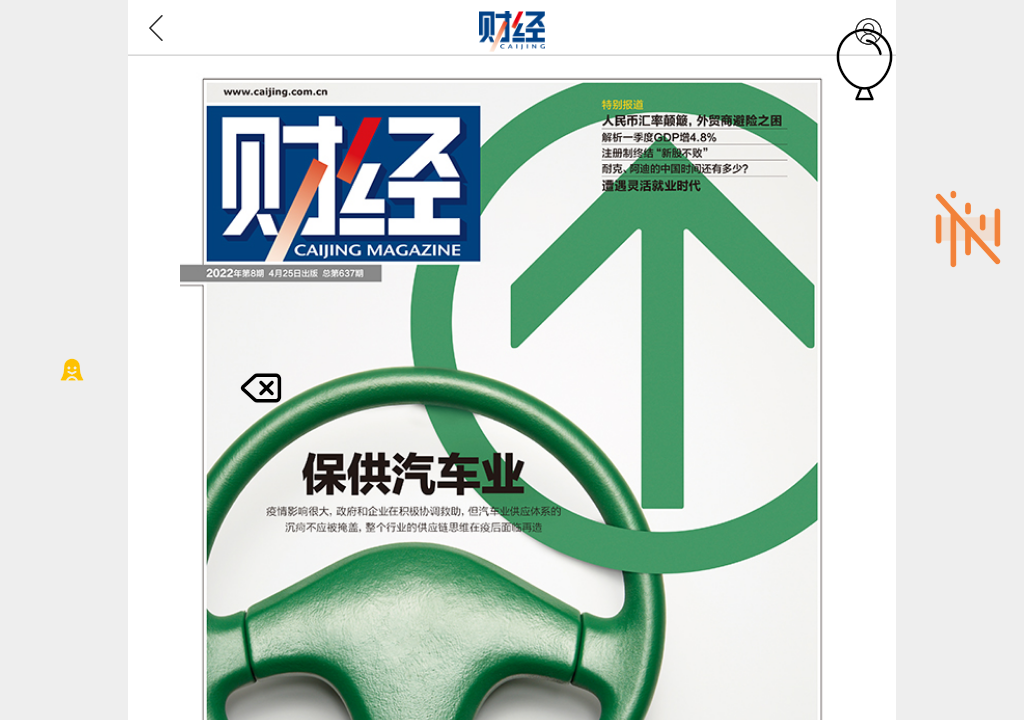 The height and width of the screenshot is (720, 1024). Describe the element at coordinates (261, 388) in the screenshot. I see `delete selected item` at that location.